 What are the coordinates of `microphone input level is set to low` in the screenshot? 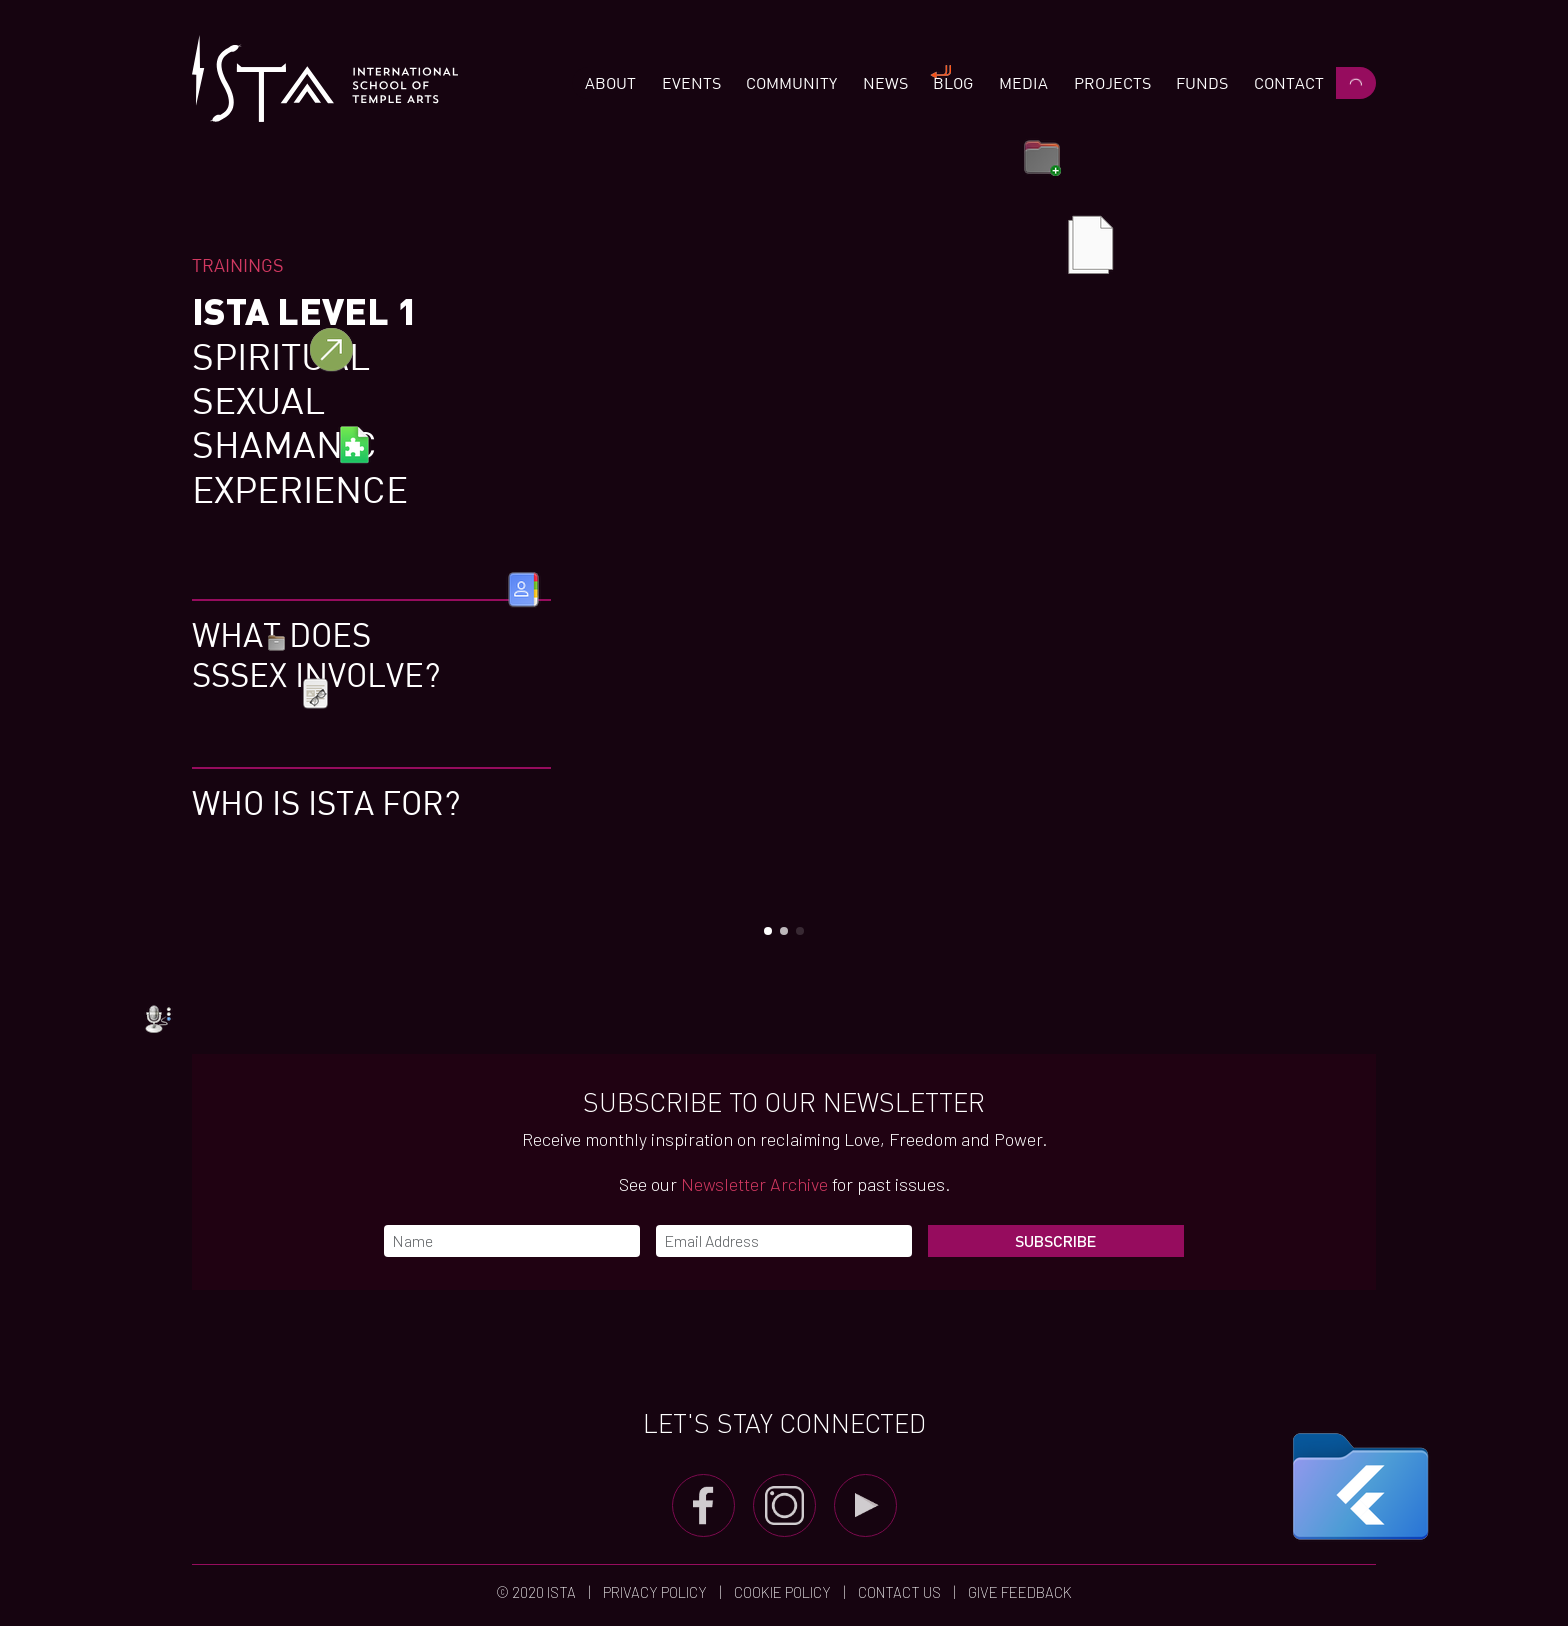 It's located at (158, 1019).